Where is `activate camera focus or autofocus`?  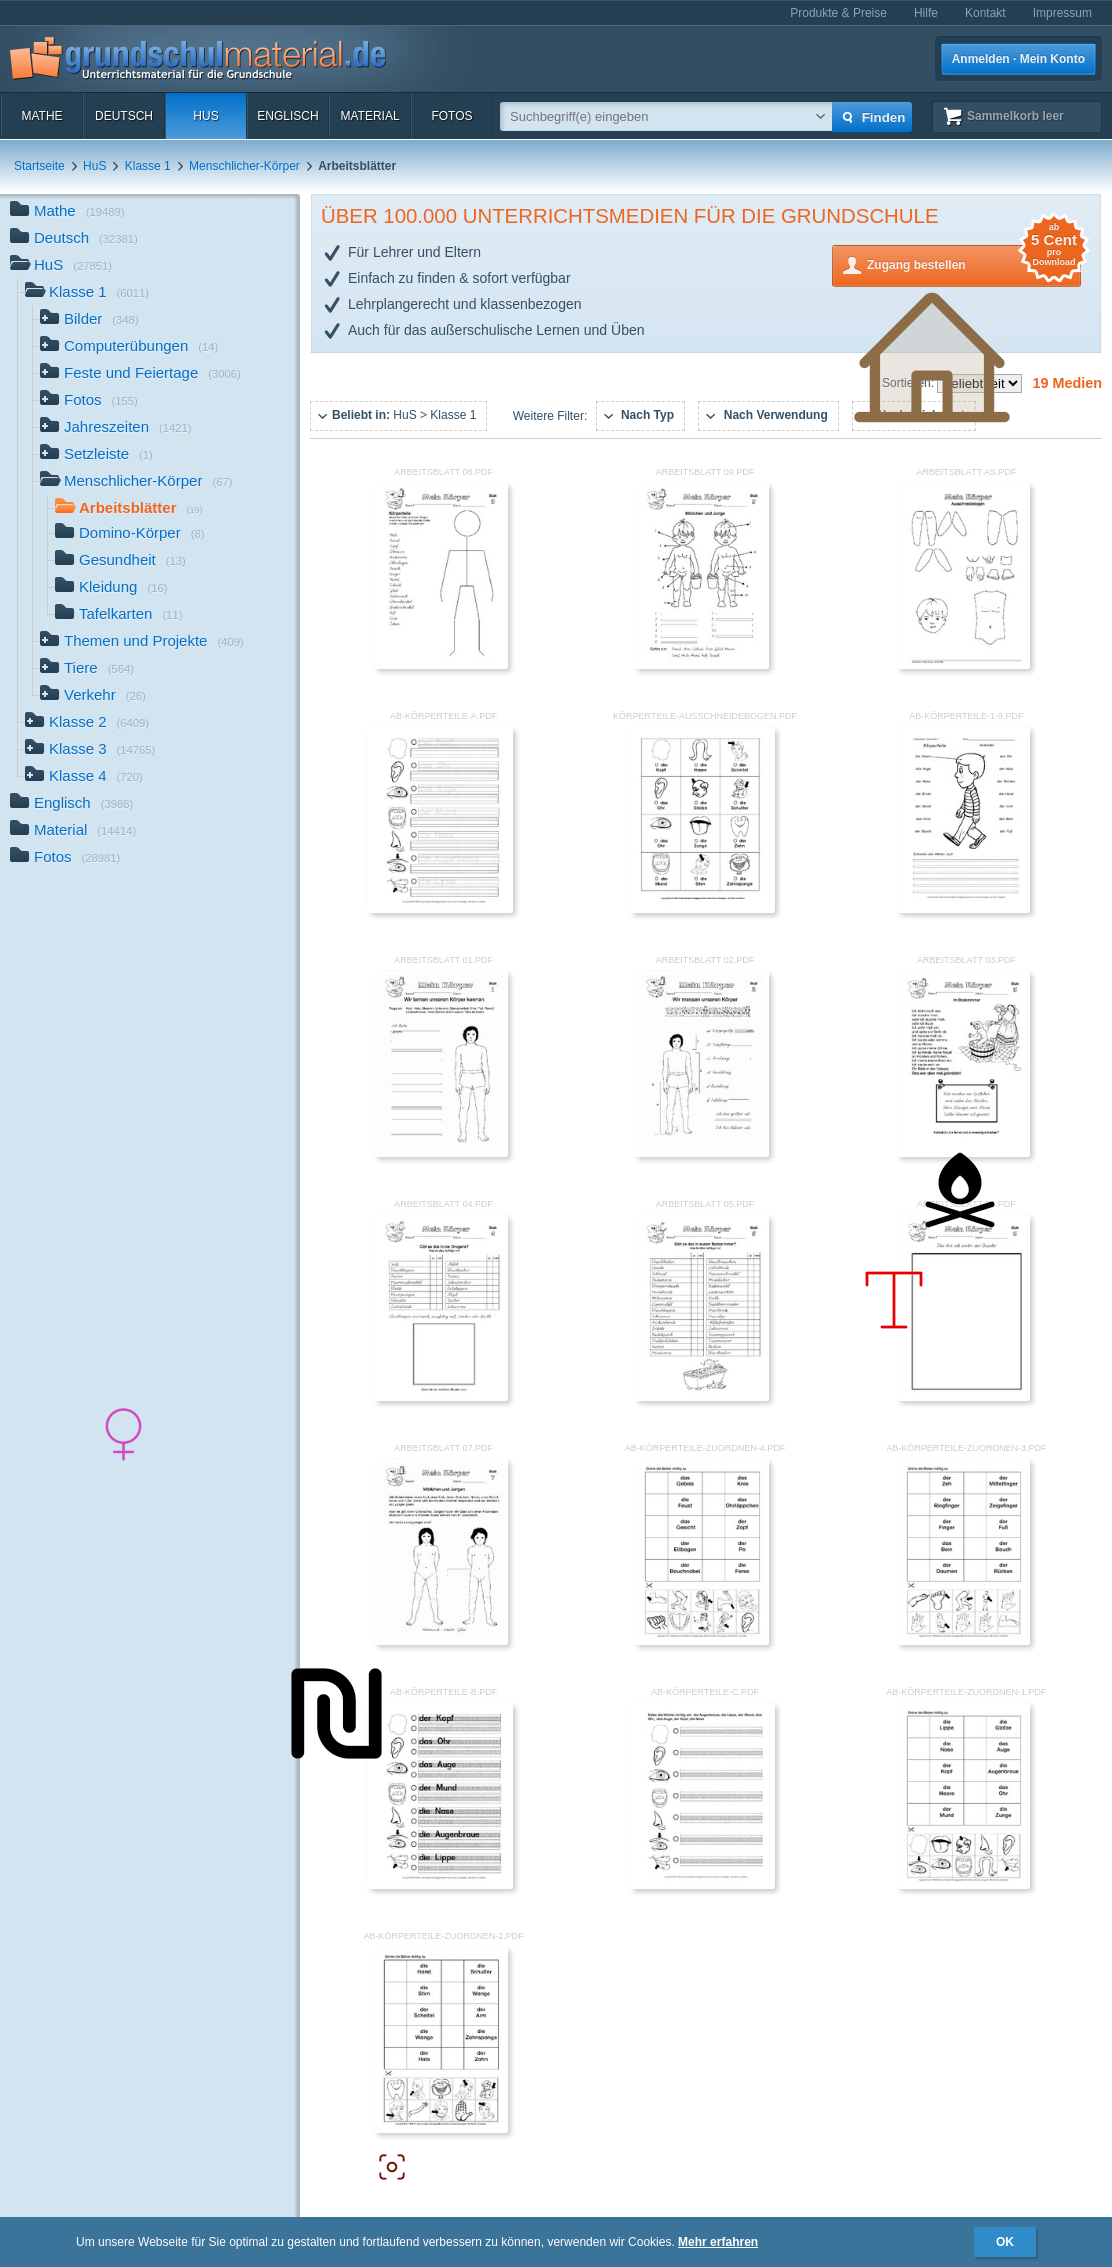
activate camera focus or autofocus is located at coordinates (392, 2167).